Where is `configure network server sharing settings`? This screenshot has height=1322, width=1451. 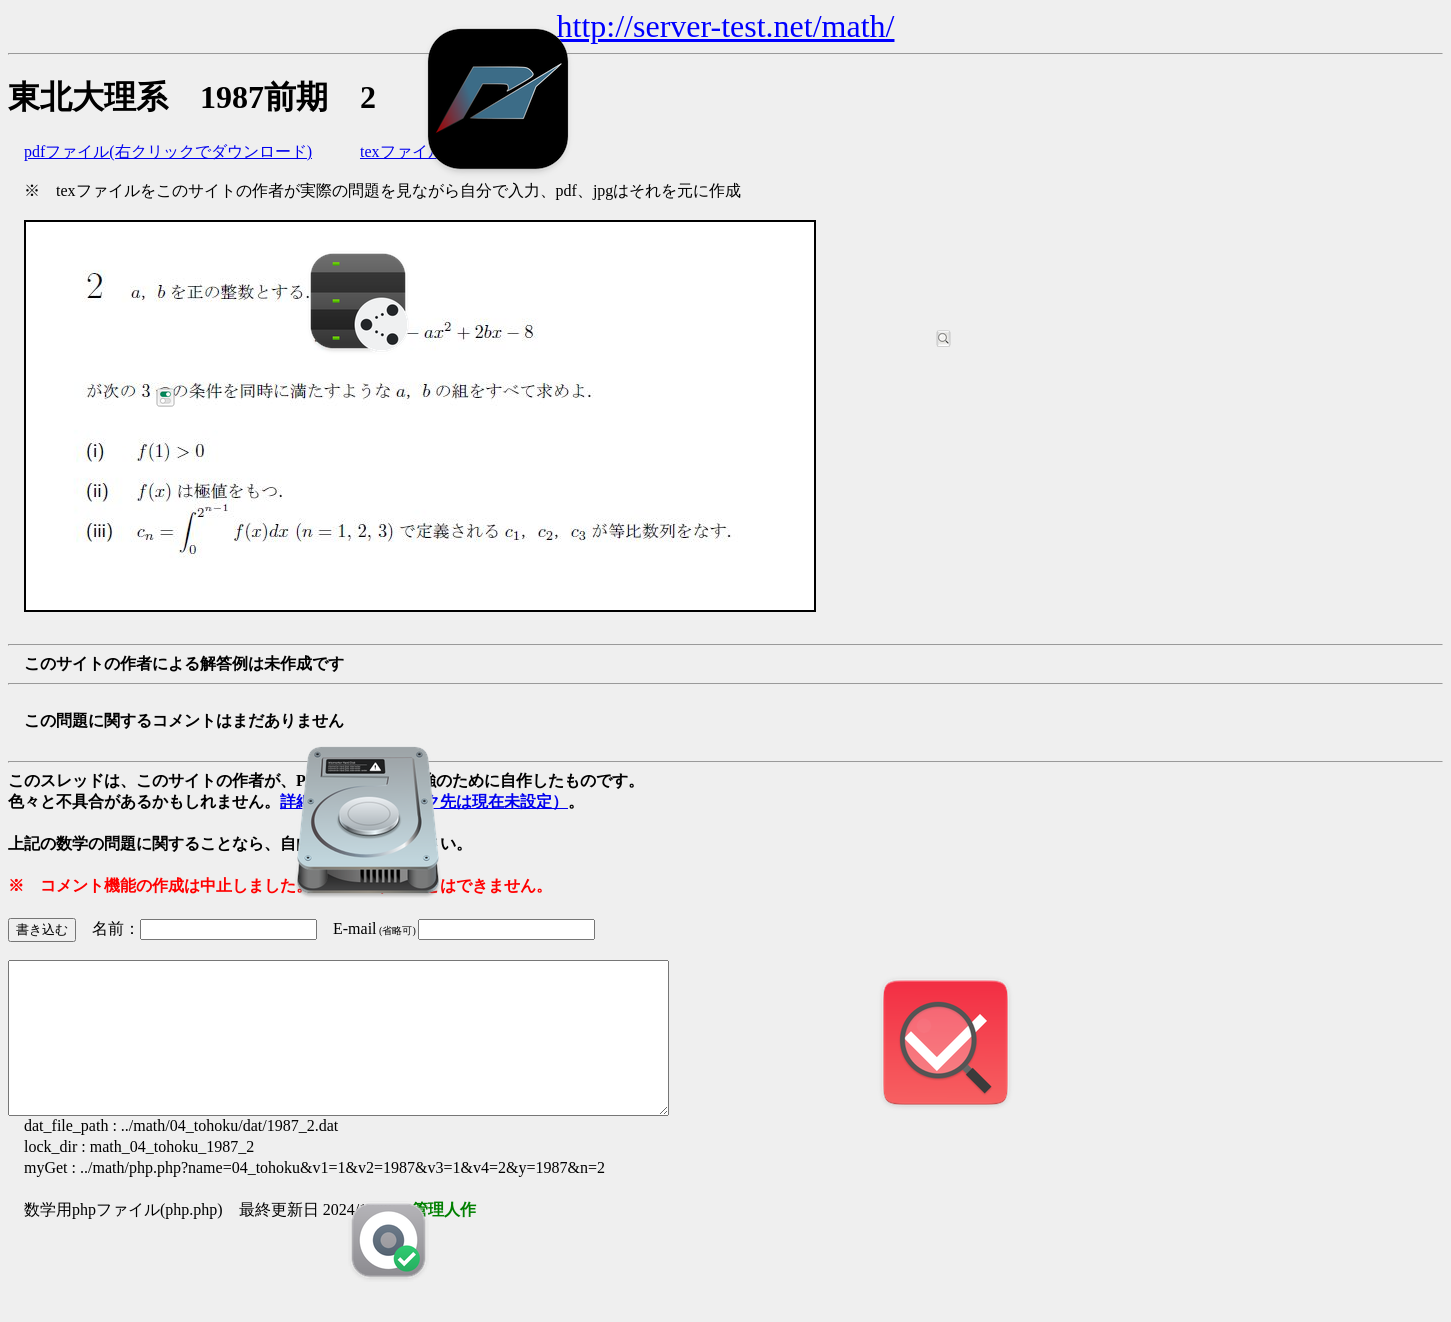 configure network server sharing settings is located at coordinates (358, 301).